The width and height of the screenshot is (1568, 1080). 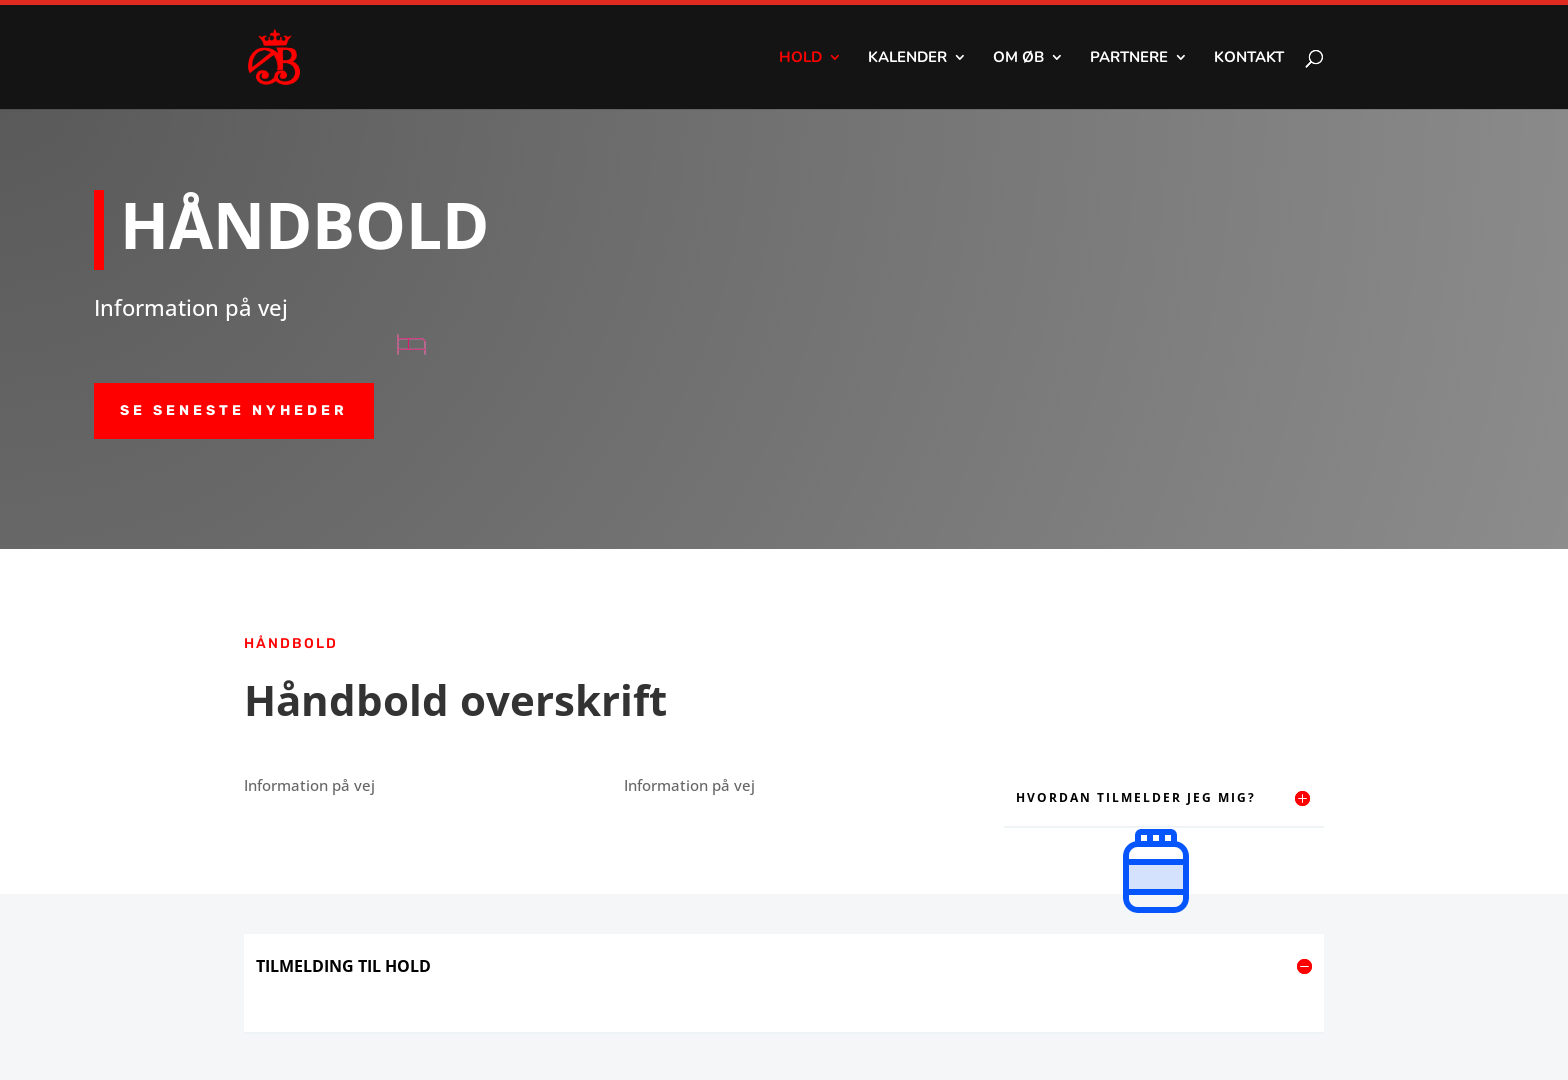 What do you see at coordinates (1156, 871) in the screenshot?
I see `view product or ingredient details` at bounding box center [1156, 871].